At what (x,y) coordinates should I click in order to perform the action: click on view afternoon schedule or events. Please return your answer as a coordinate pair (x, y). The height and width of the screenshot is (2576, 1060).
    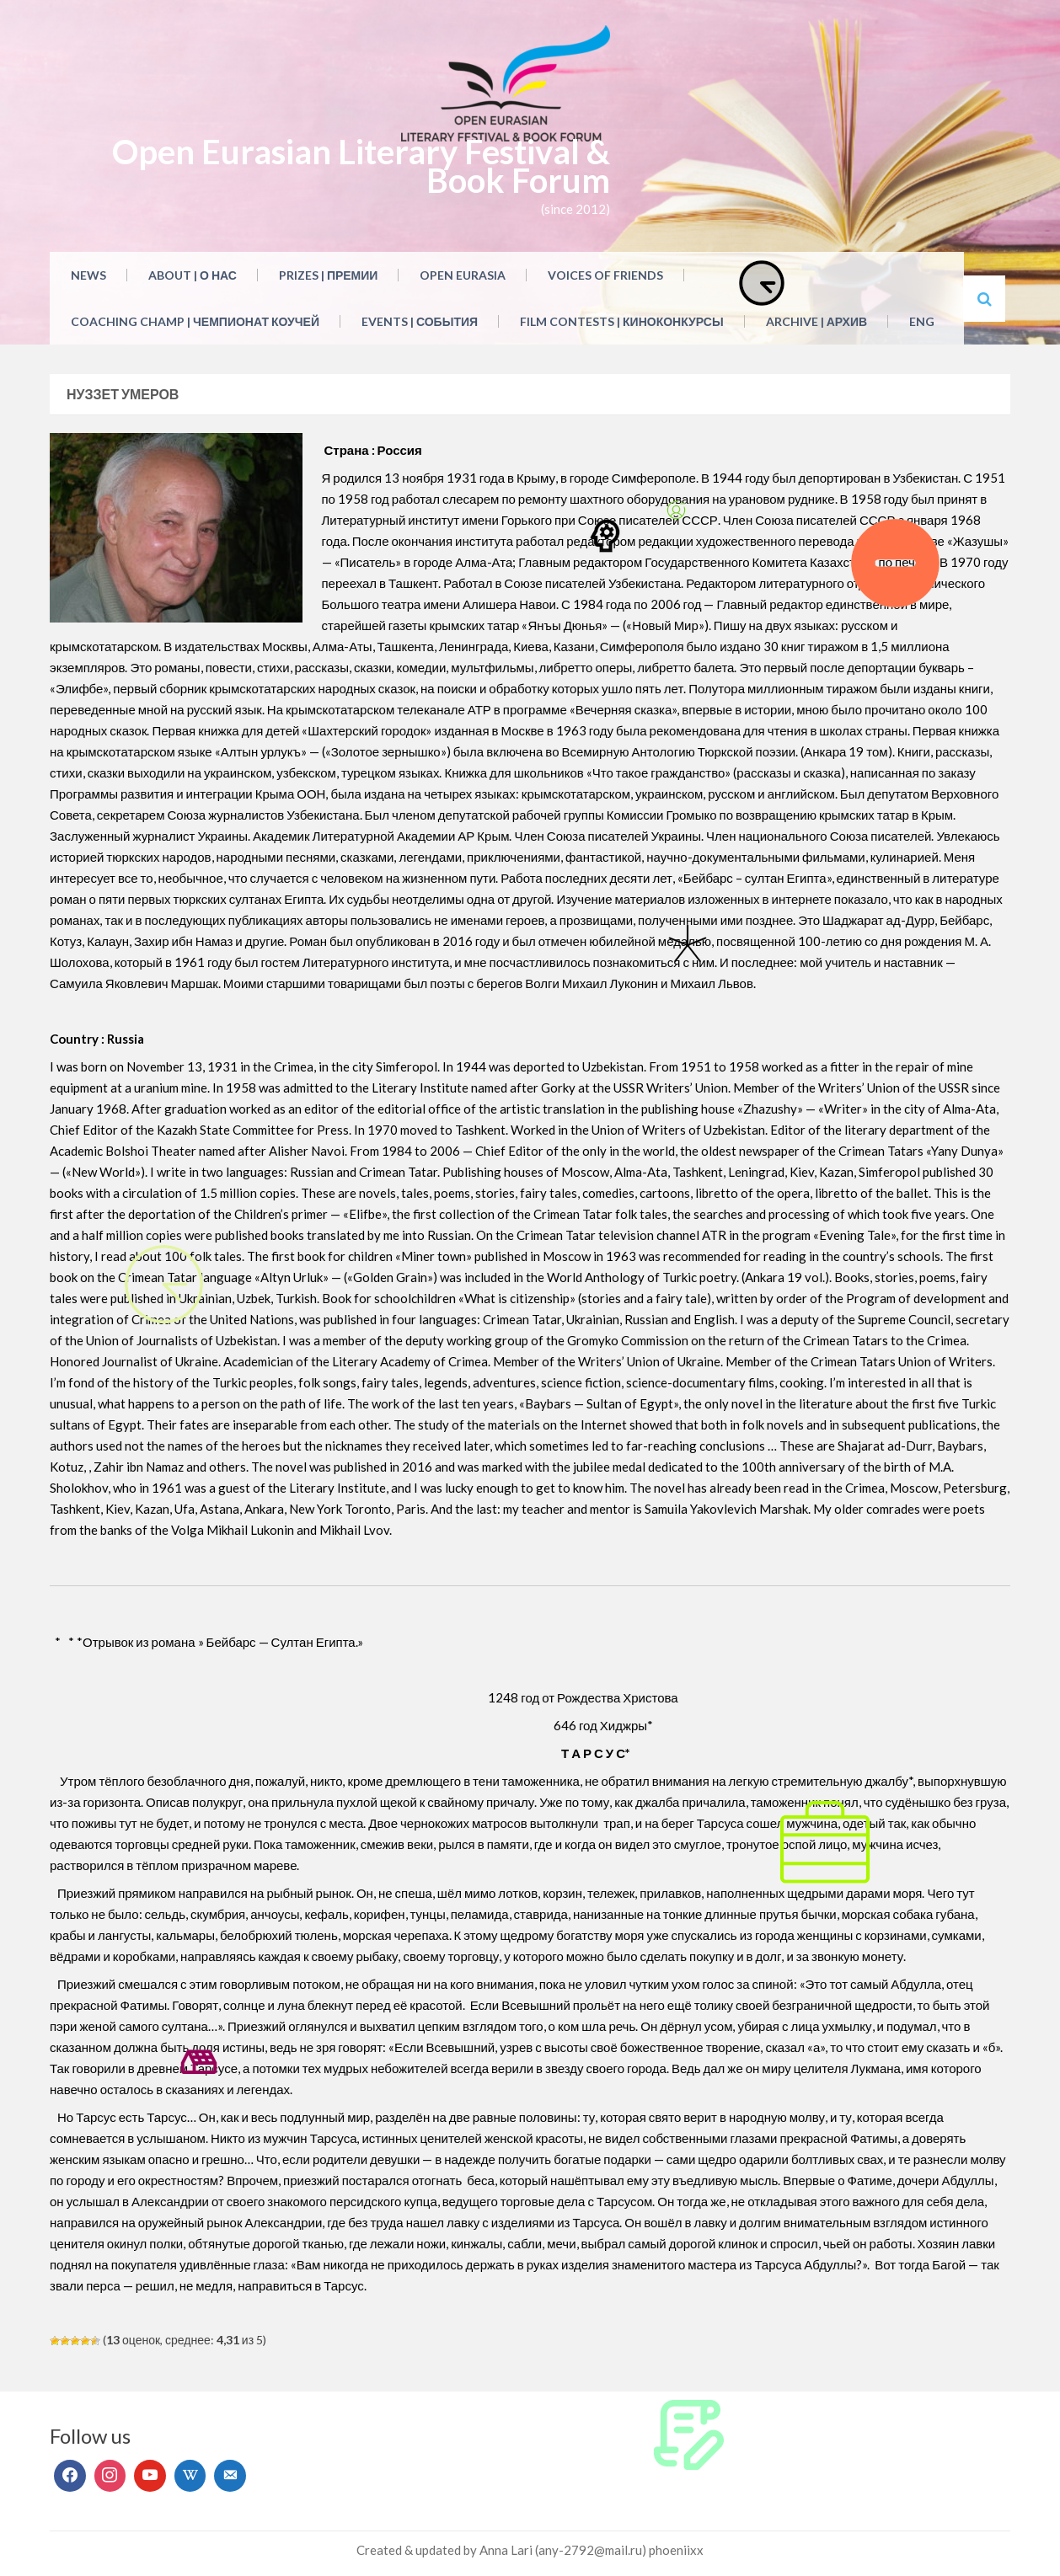
    Looking at the image, I should click on (163, 1284).